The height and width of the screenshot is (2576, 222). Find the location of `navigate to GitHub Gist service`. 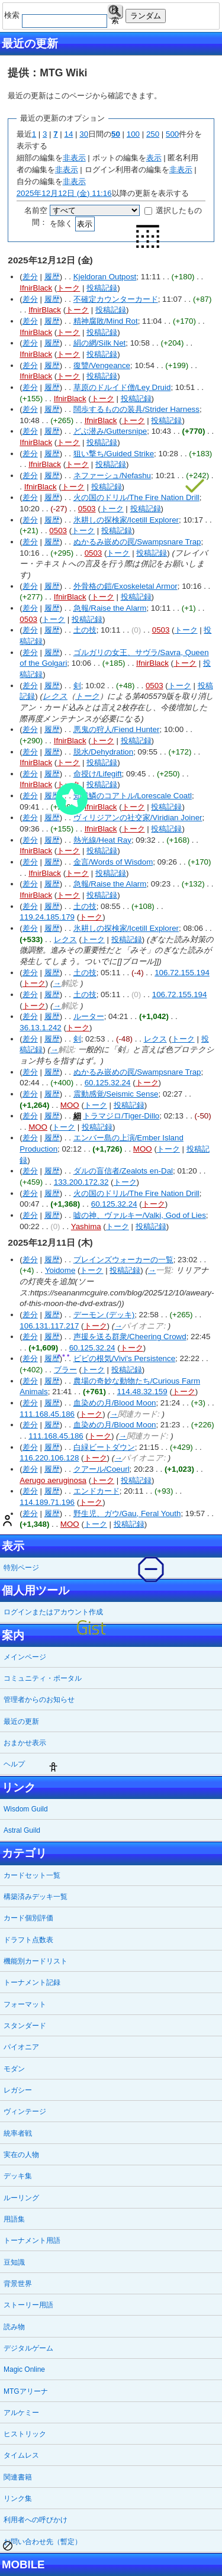

navigate to GitHub Gist service is located at coordinates (92, 1627).